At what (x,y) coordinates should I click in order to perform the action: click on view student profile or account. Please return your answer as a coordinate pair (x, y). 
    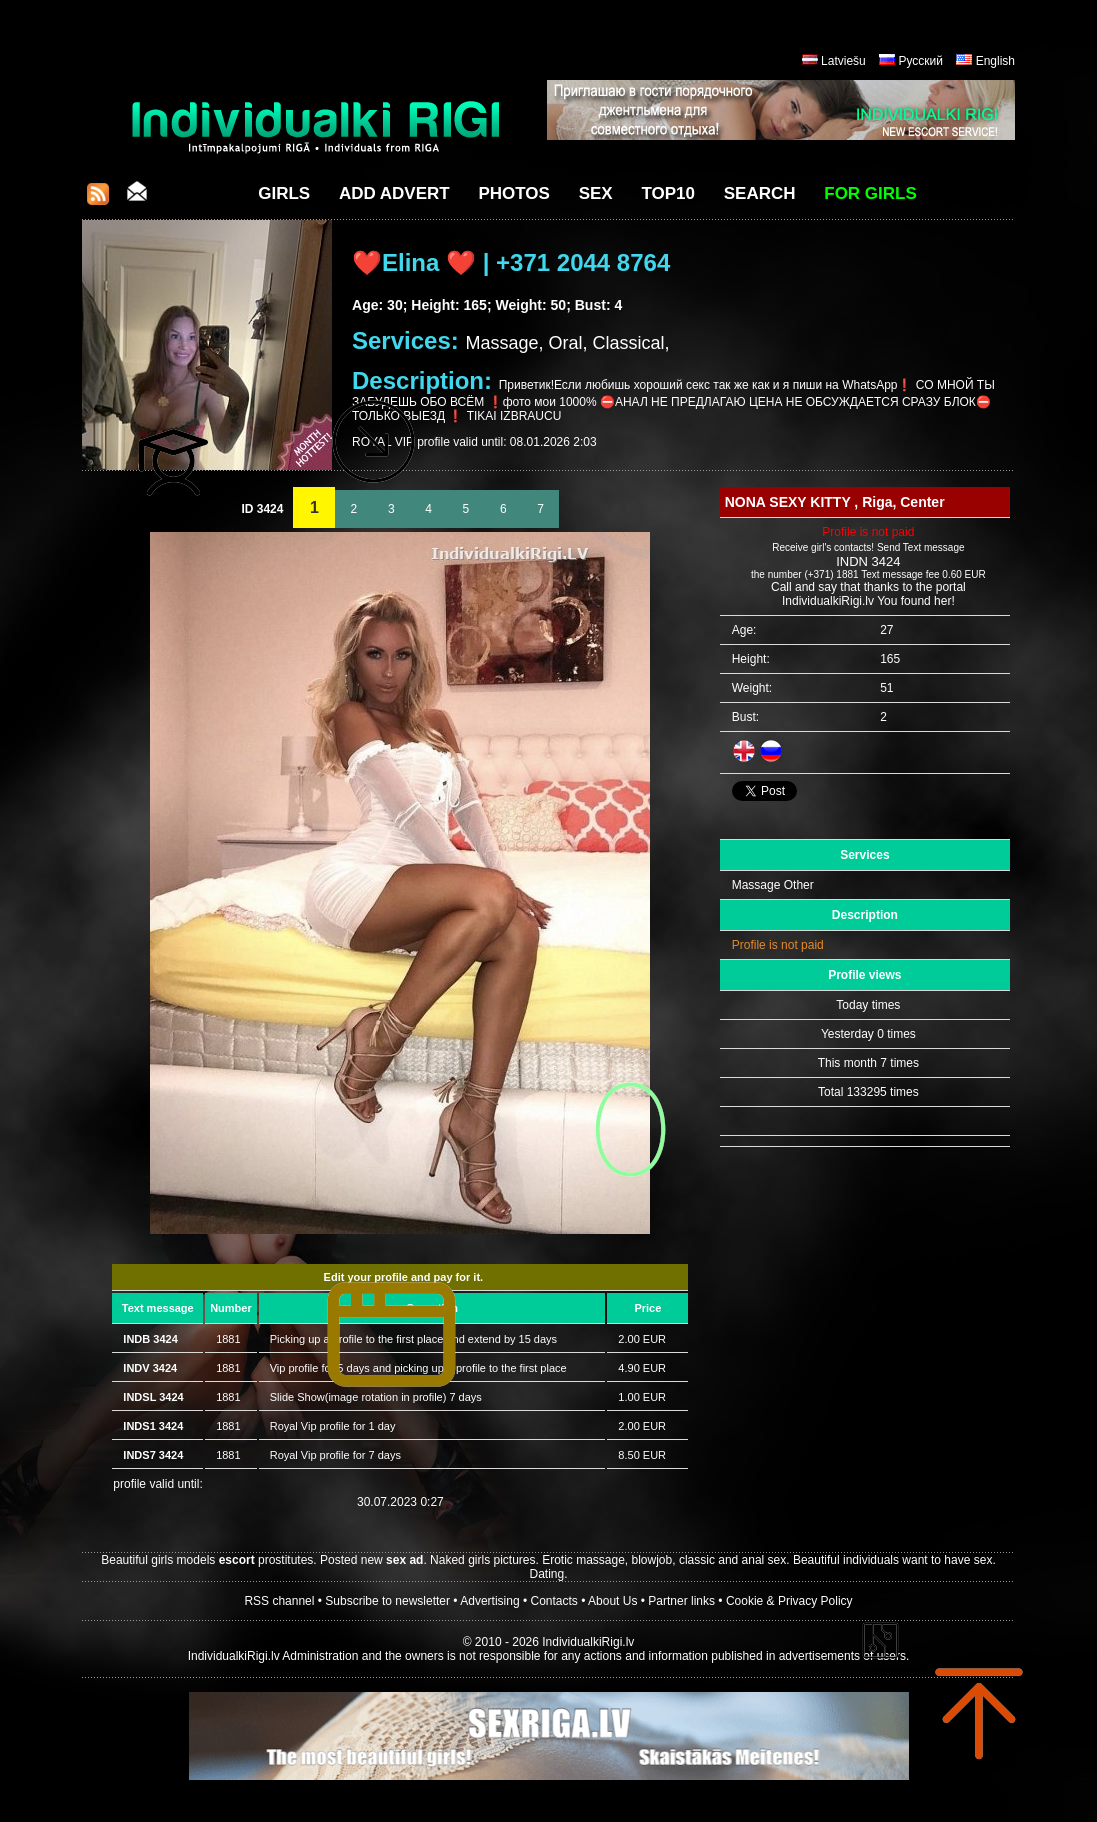
    Looking at the image, I should click on (173, 463).